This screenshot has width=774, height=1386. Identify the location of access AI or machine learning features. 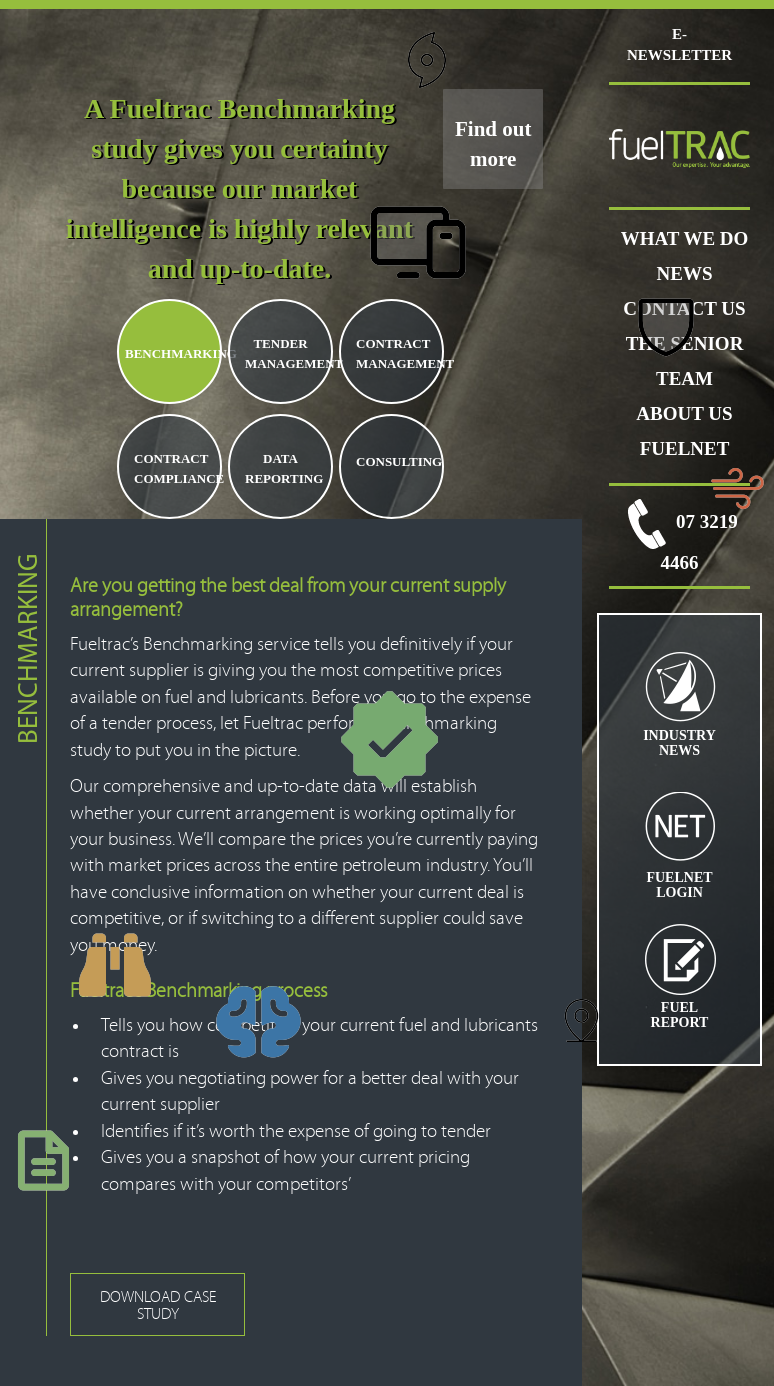
(258, 1022).